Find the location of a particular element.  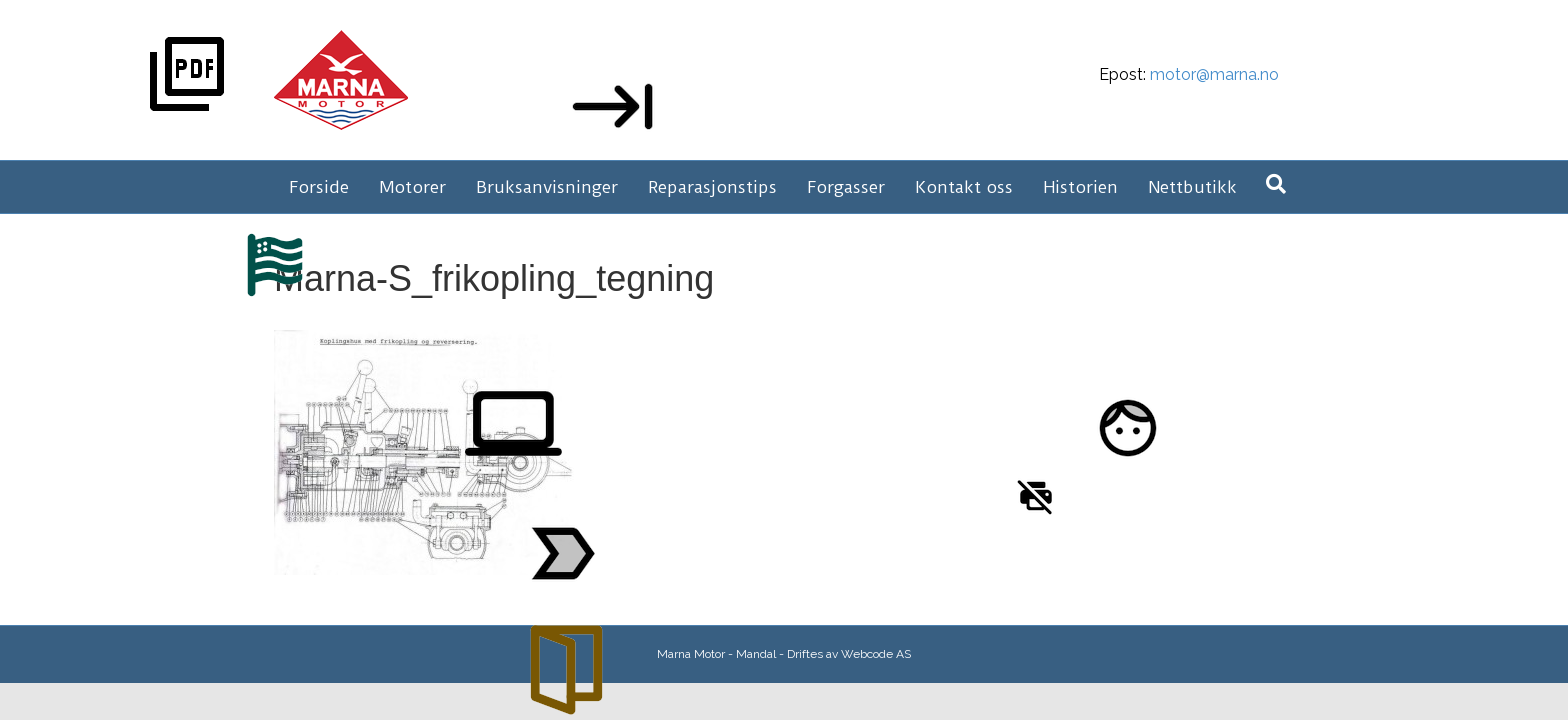

save or export as PDF is located at coordinates (187, 74).